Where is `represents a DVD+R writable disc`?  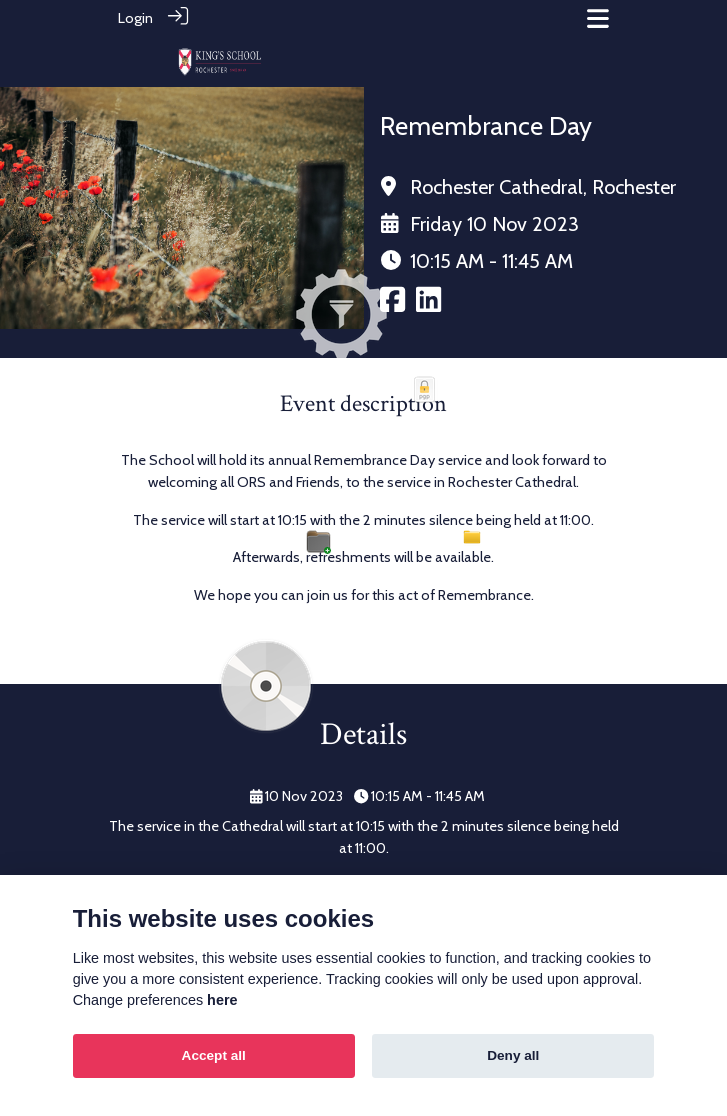
represents a DVD+R writable disc is located at coordinates (266, 686).